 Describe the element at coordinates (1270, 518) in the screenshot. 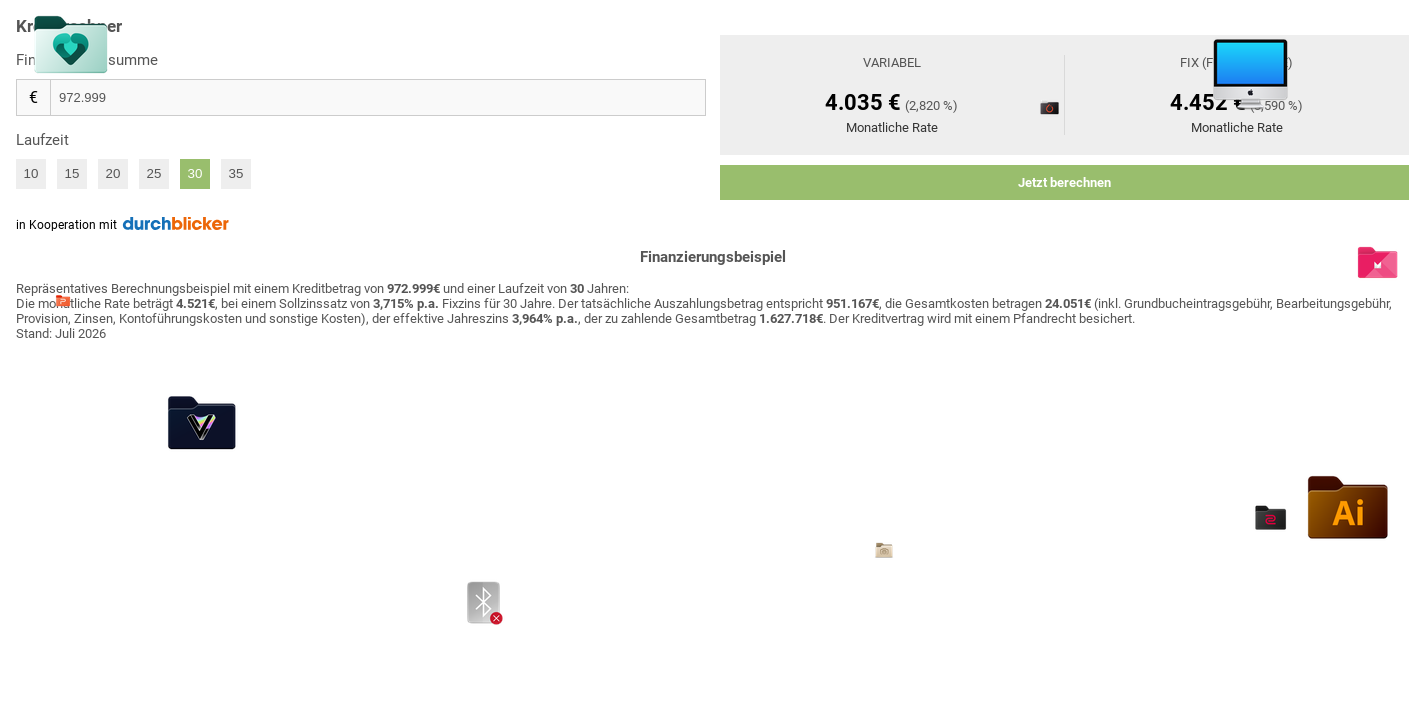

I see `folder containing BenQ ZOWIE gaming peripherals software or drivers` at that location.